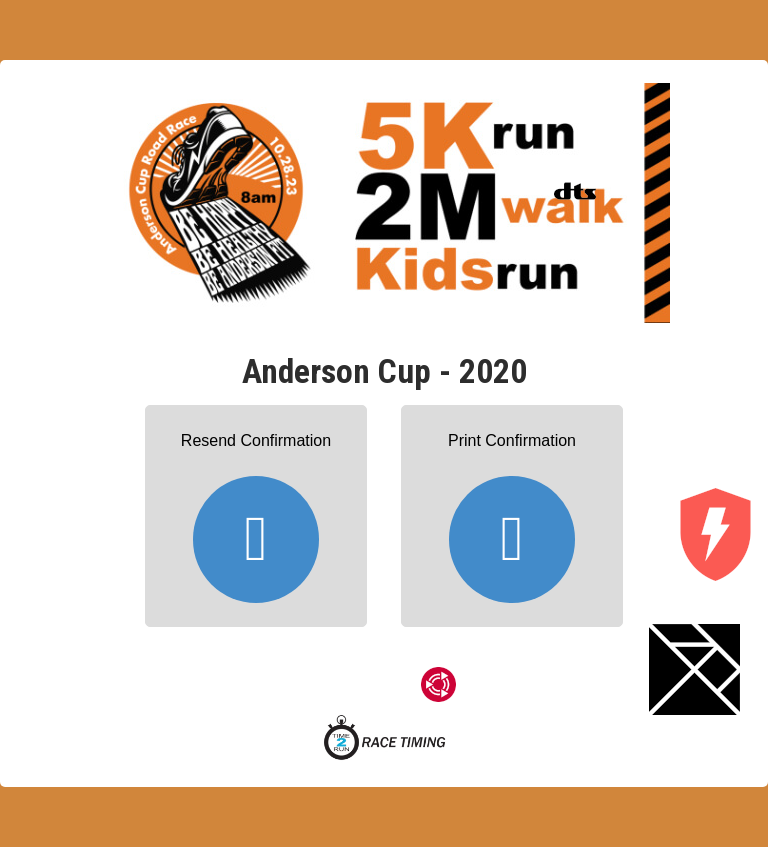 The image size is (768, 847). What do you see at coordinates (438, 684) in the screenshot?
I see `ubuntu mate linux distribution logo` at bounding box center [438, 684].